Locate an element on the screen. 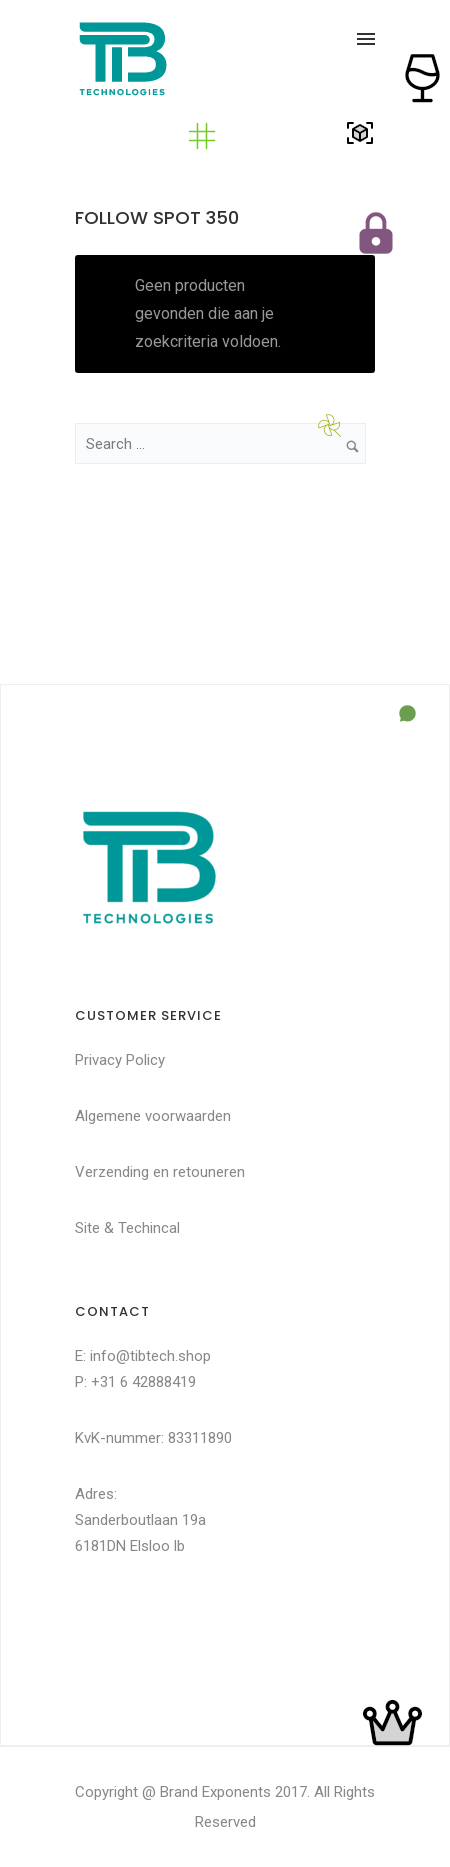 This screenshot has height=1867, width=450. scan or capture a 3D object is located at coordinates (360, 133).